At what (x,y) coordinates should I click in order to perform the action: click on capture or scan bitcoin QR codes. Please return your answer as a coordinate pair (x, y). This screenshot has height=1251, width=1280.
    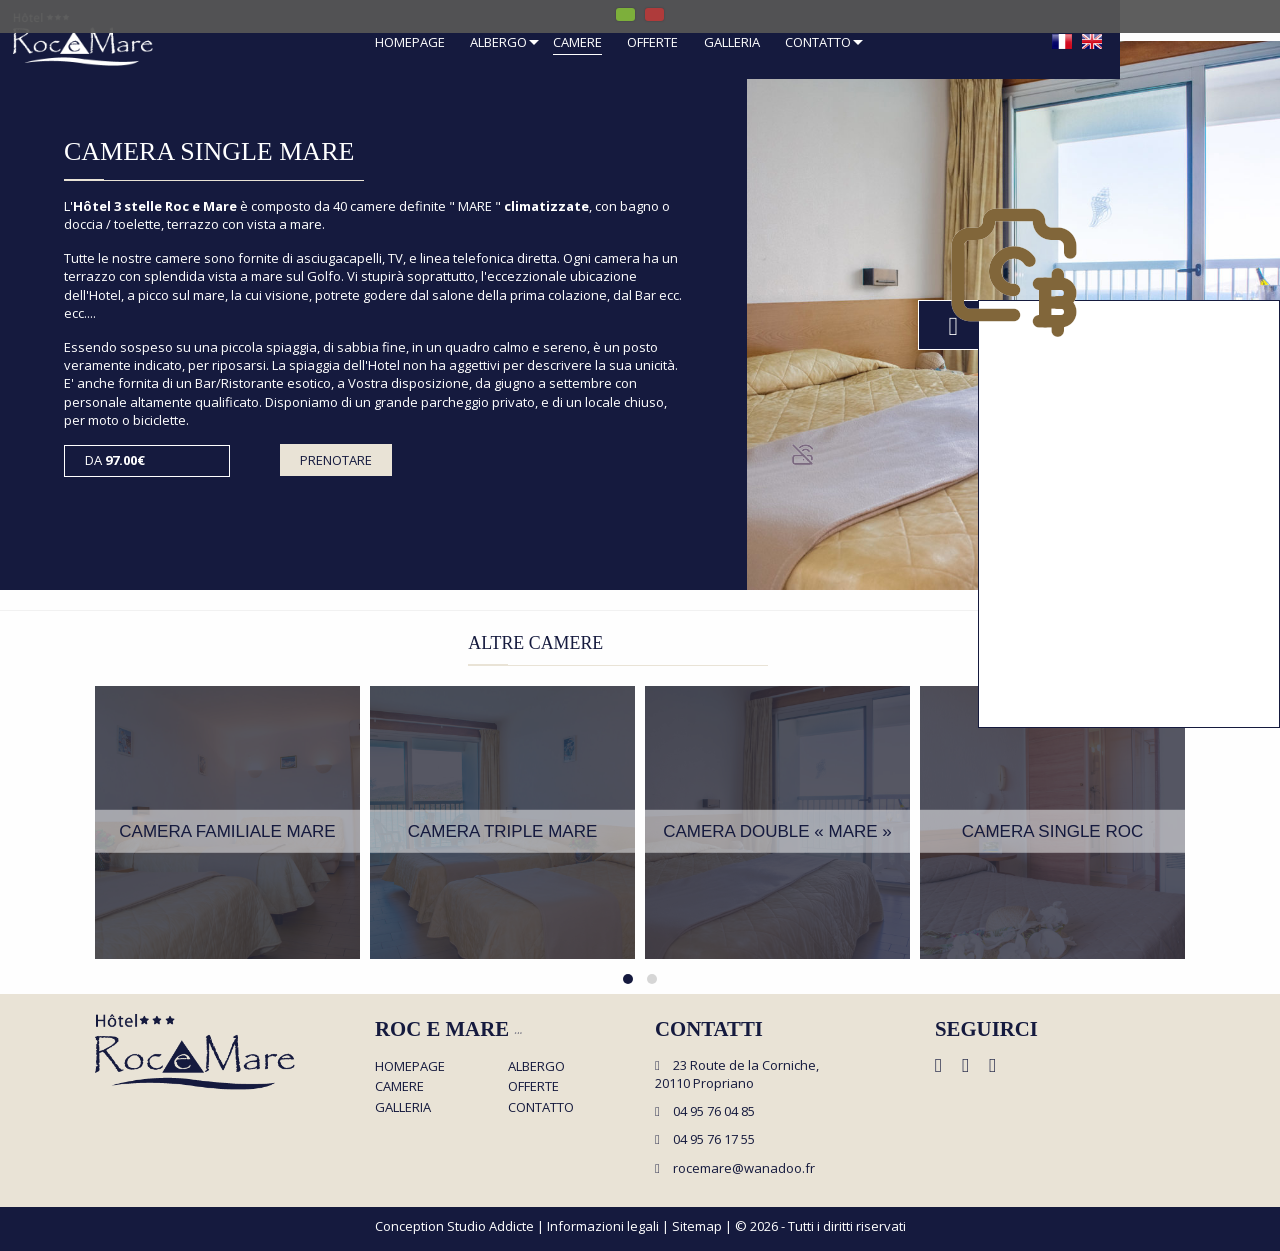
    Looking at the image, I should click on (1014, 265).